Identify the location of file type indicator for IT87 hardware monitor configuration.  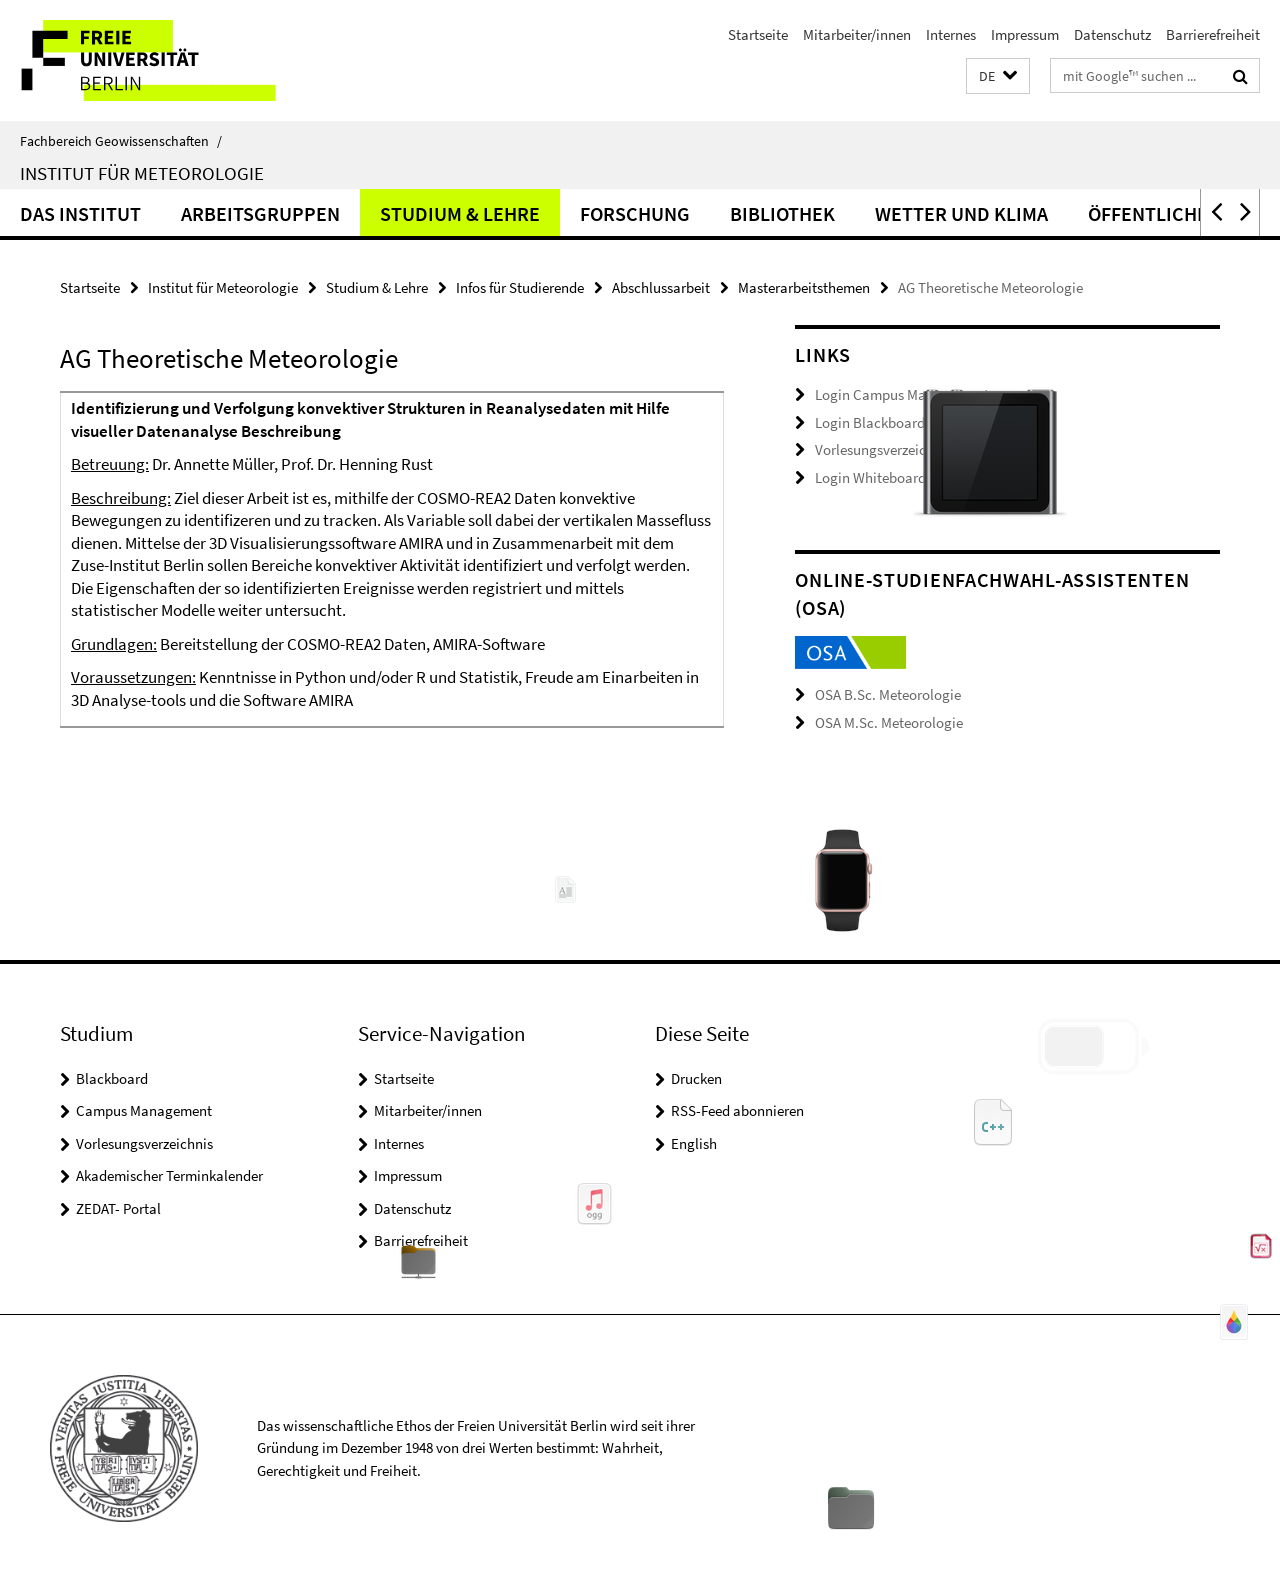
(1234, 1322).